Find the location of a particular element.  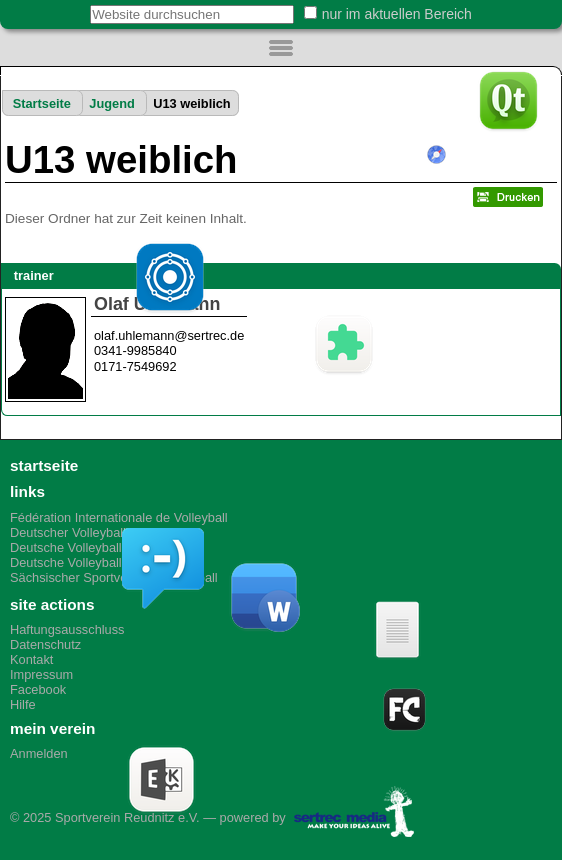

open a text template file is located at coordinates (397, 630).